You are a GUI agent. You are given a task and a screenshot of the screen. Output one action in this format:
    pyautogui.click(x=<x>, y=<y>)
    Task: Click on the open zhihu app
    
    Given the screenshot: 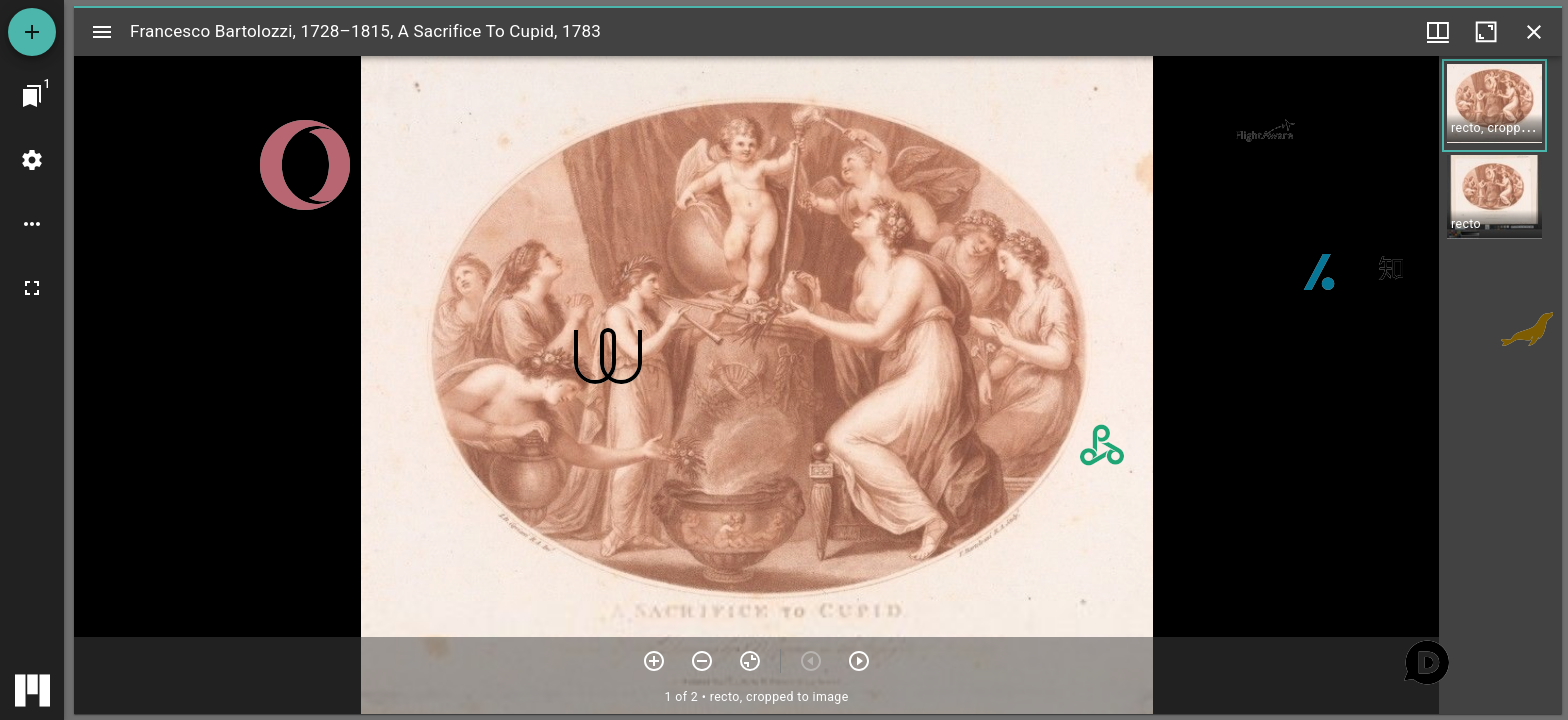 What is the action you would take?
    pyautogui.click(x=1391, y=268)
    